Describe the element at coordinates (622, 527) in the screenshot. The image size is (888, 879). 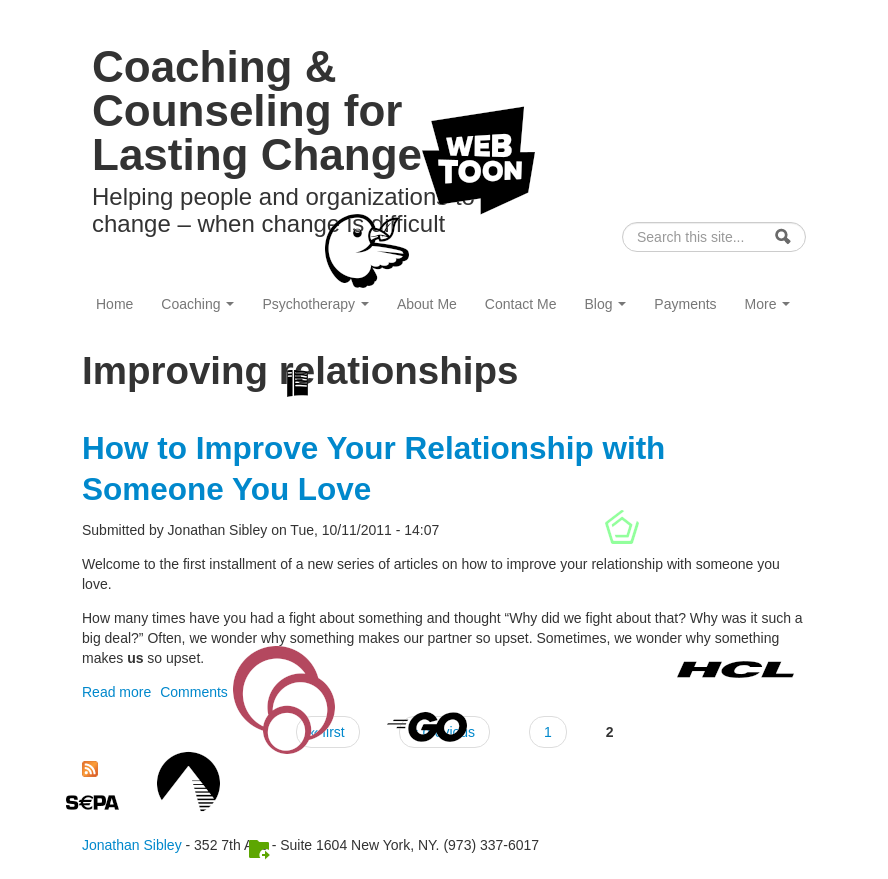
I see `geode geometry dash mod loader logo` at that location.